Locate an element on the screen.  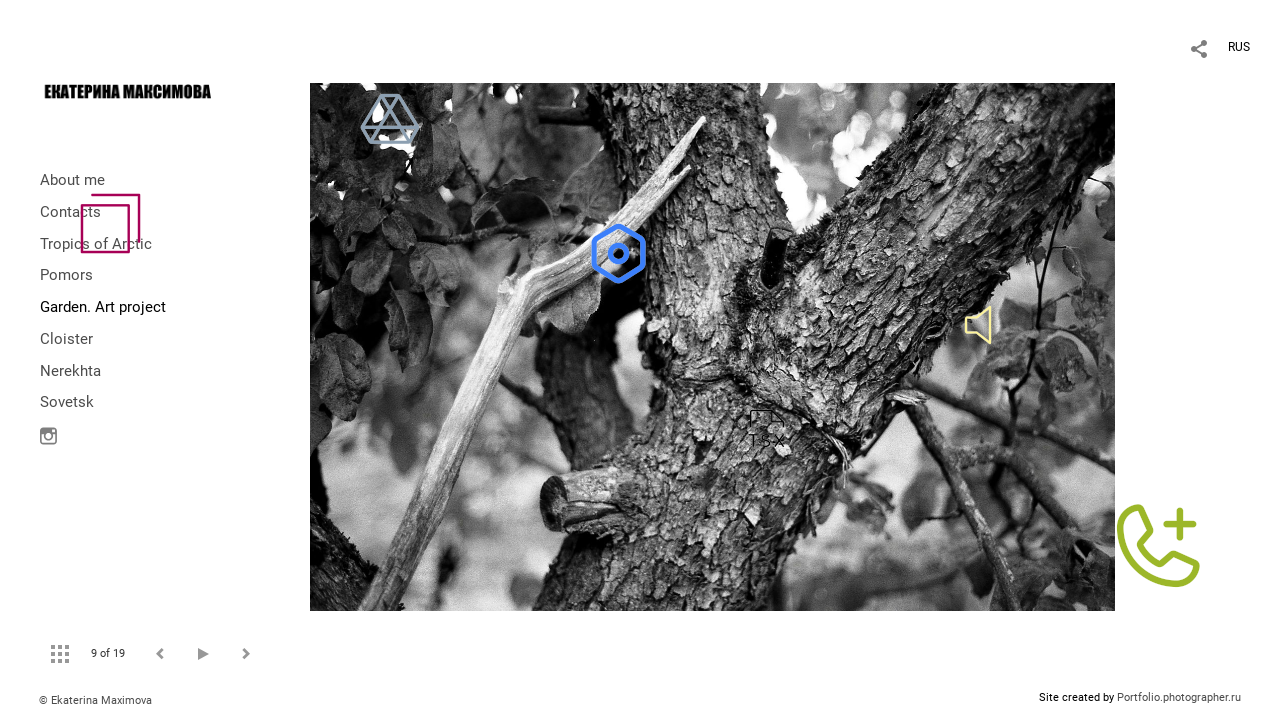
copy to clipboard is located at coordinates (110, 223).